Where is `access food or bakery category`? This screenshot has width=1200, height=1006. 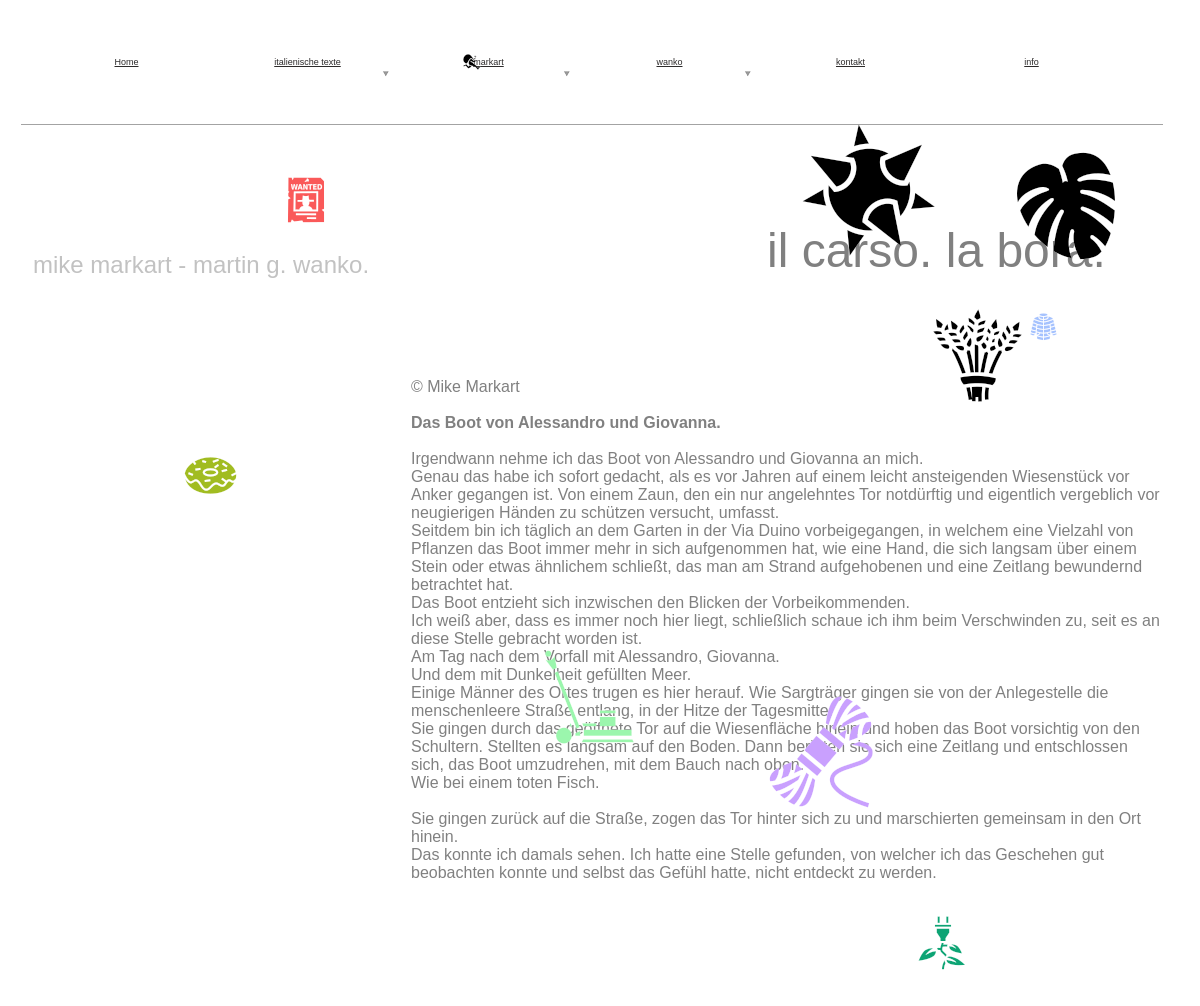 access food or bakery category is located at coordinates (210, 475).